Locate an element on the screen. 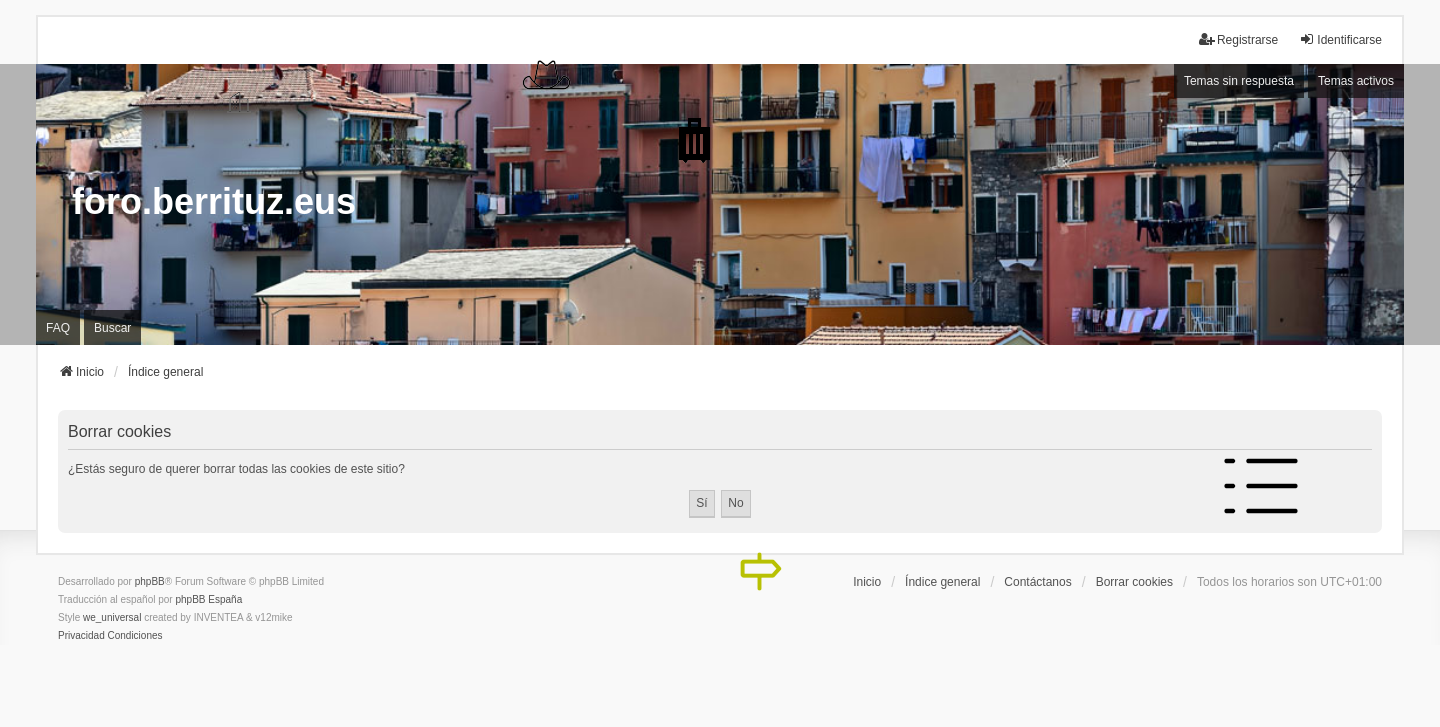  select cowboy hat avatar or profile accessory is located at coordinates (546, 76).